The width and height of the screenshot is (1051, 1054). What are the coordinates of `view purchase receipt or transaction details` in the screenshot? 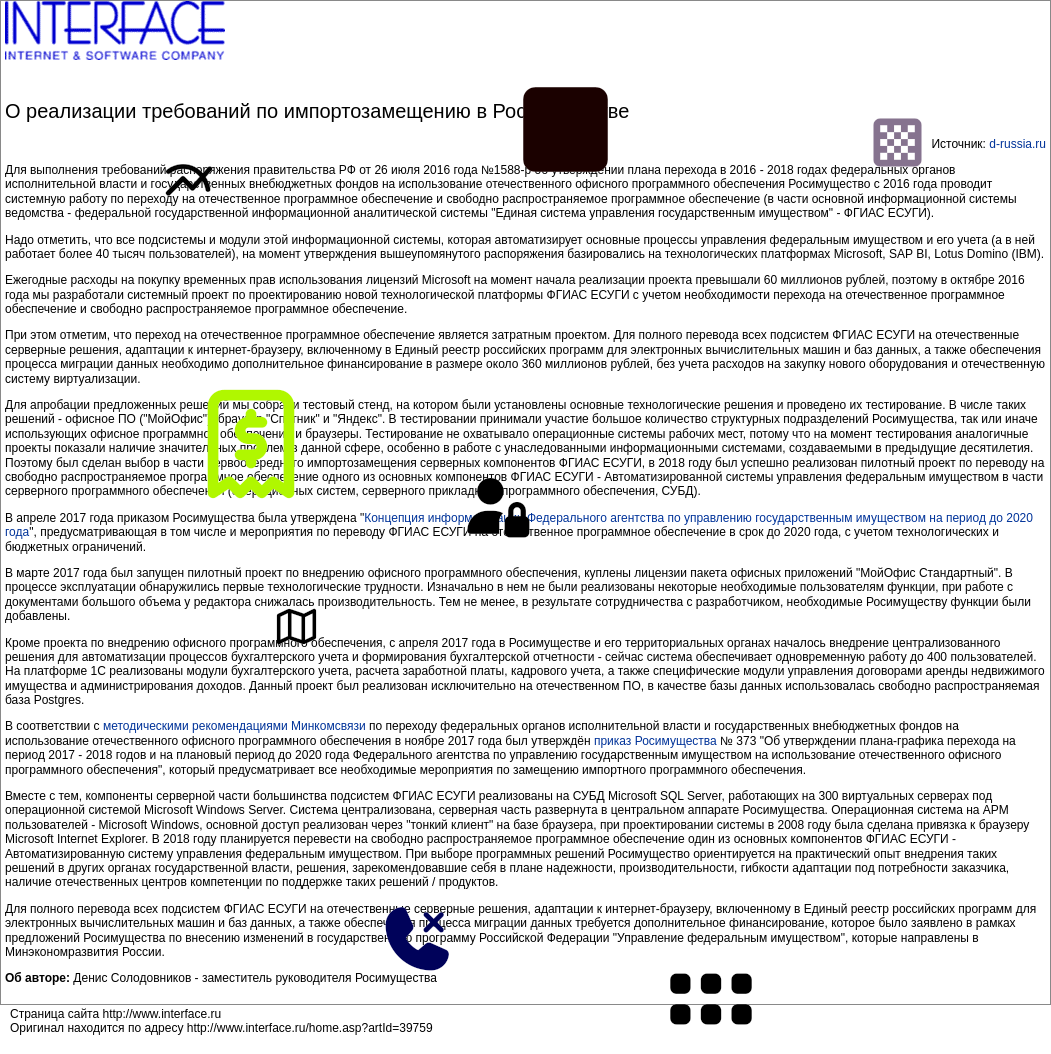 It's located at (251, 444).